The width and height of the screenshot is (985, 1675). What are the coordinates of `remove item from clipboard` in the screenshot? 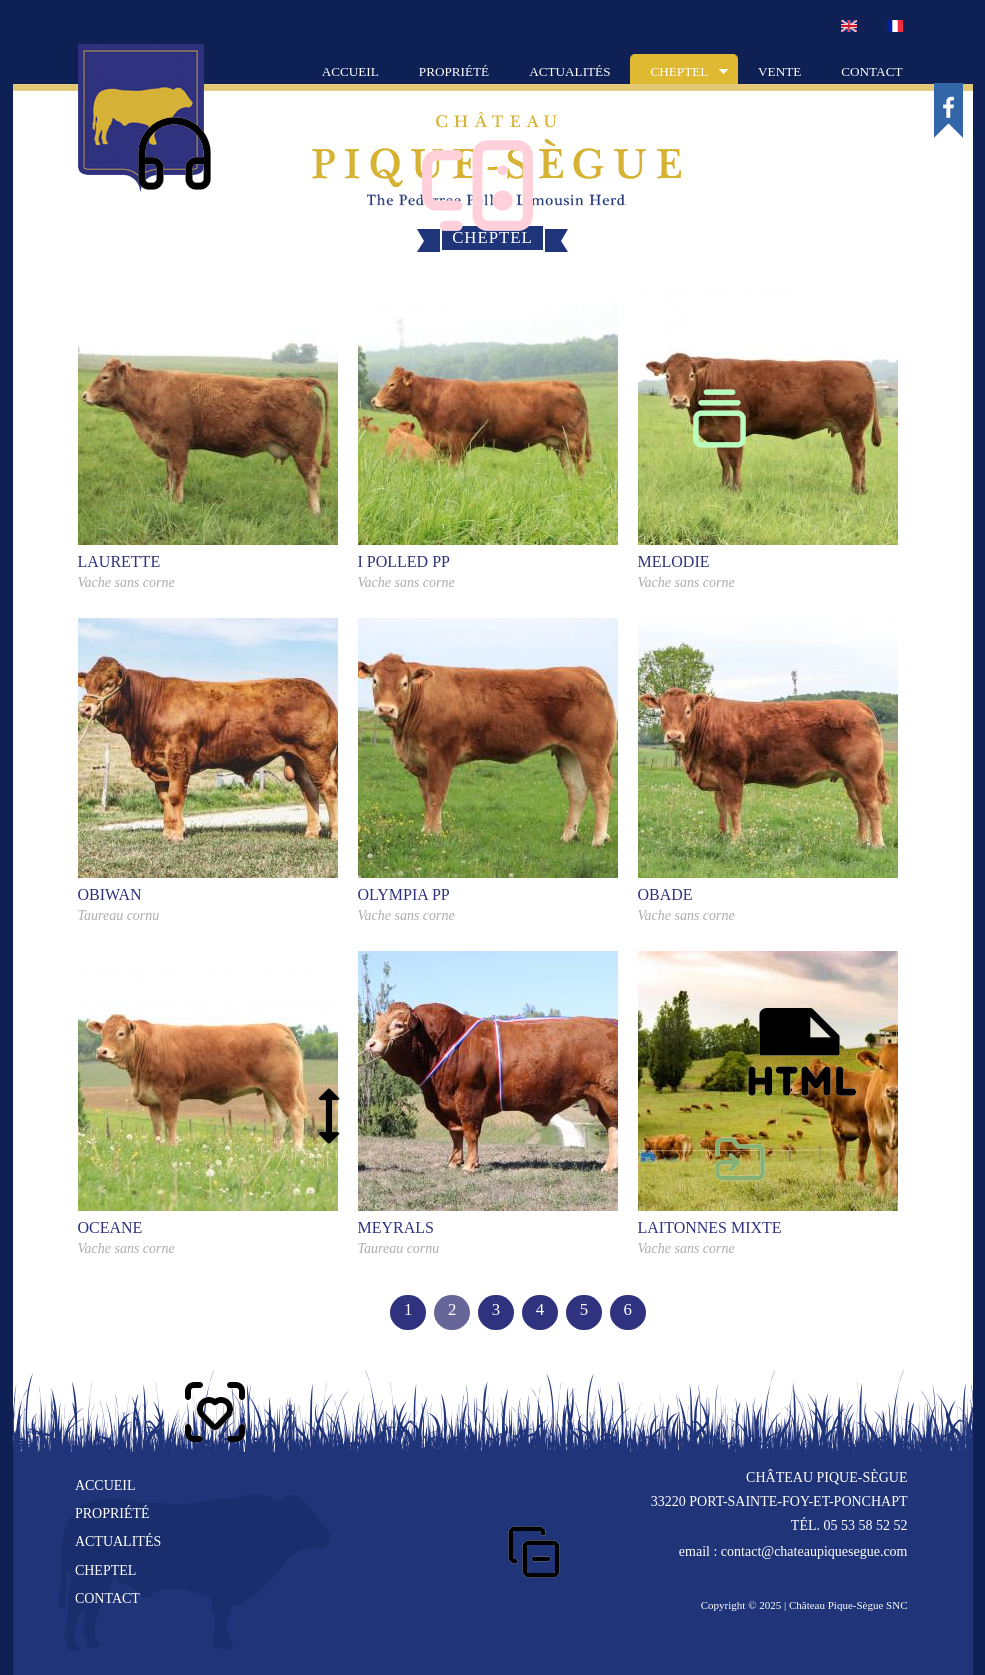 It's located at (534, 1552).